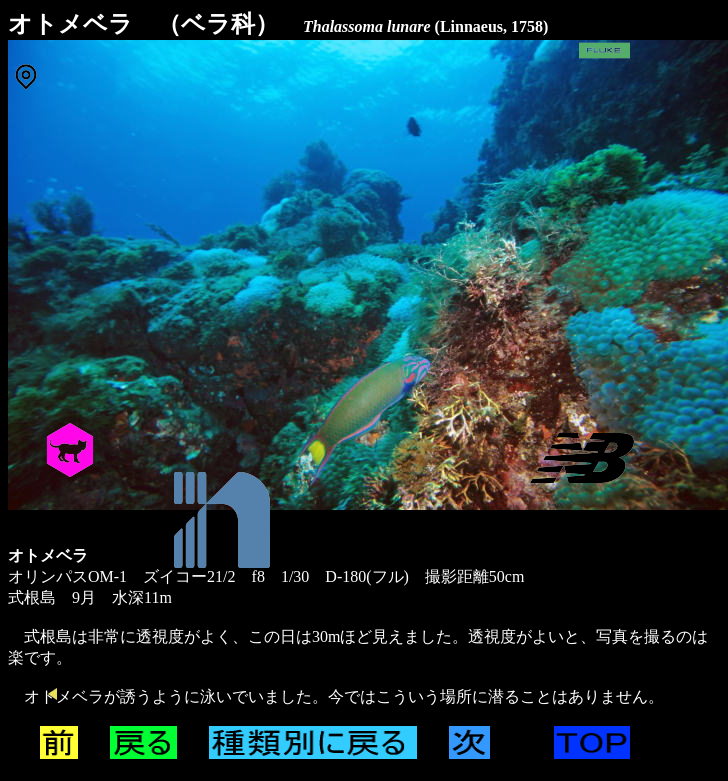  Describe the element at coordinates (70, 450) in the screenshot. I see `open TiddlyWiki application` at that location.